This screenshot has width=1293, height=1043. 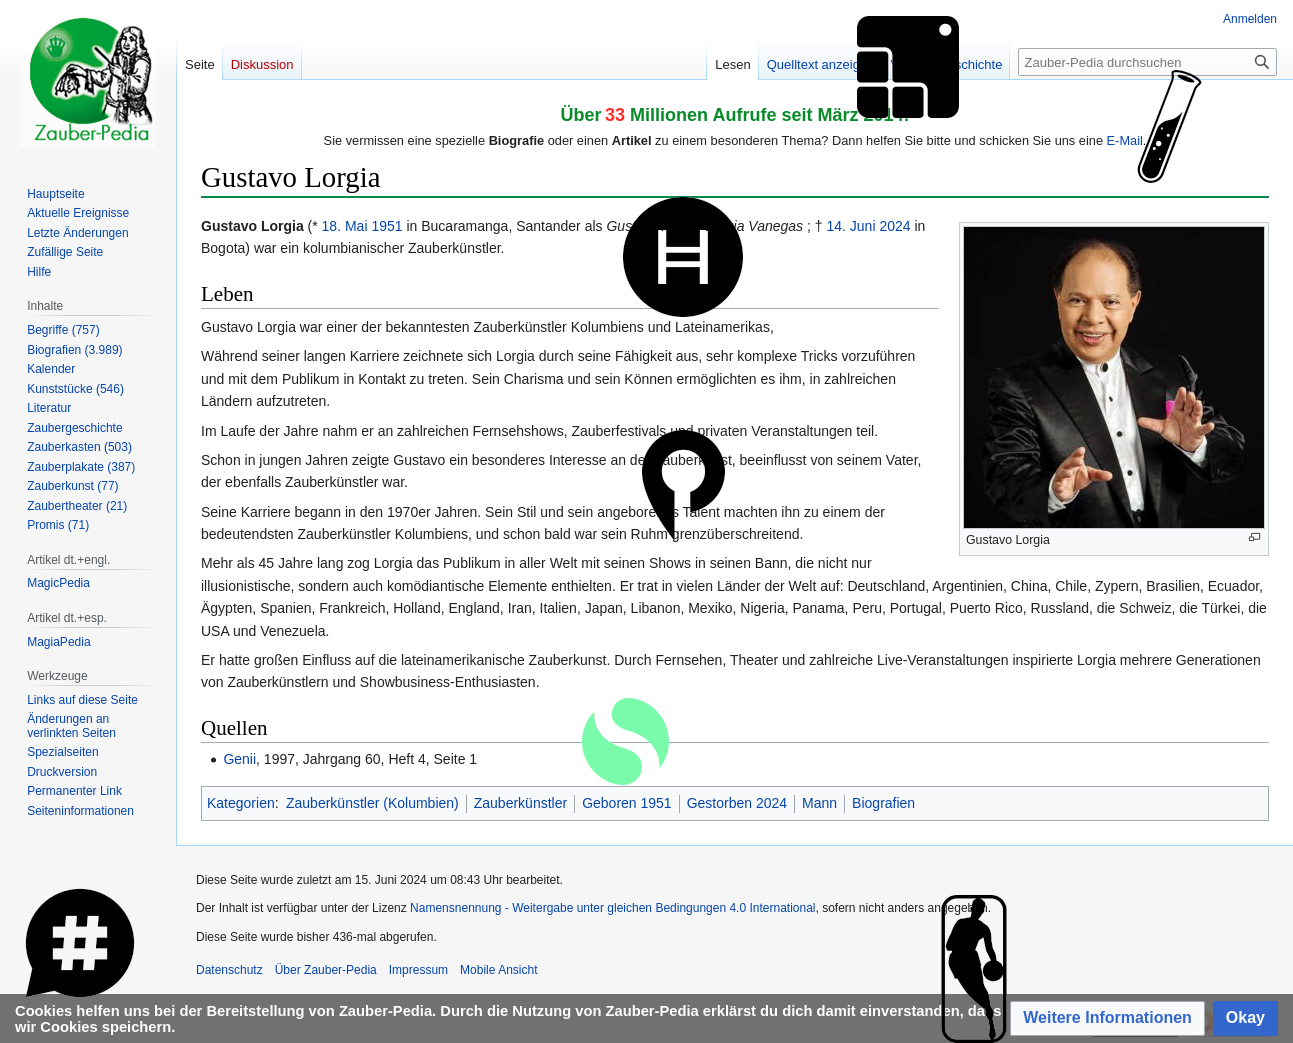 What do you see at coordinates (1169, 126) in the screenshot?
I see `jekyll static site generator logo` at bounding box center [1169, 126].